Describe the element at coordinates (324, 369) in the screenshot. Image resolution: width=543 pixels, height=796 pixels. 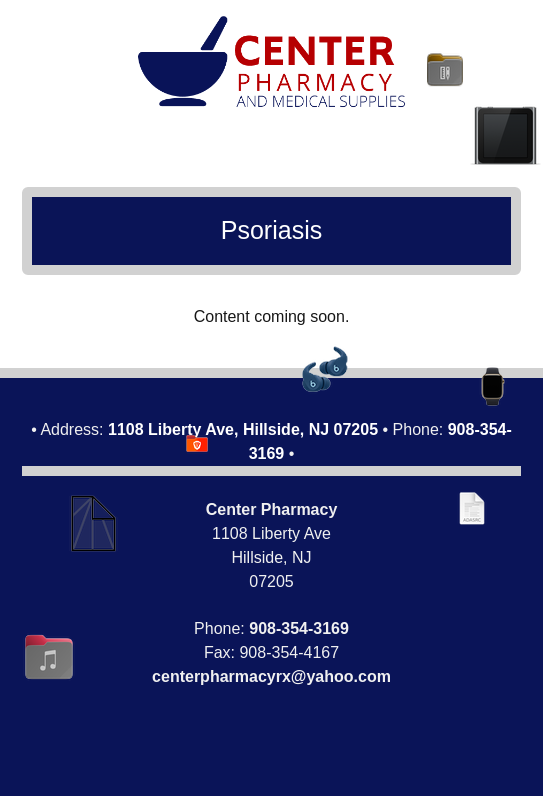
I see `beats fit pro wireless earbuds in tidal blue` at that location.